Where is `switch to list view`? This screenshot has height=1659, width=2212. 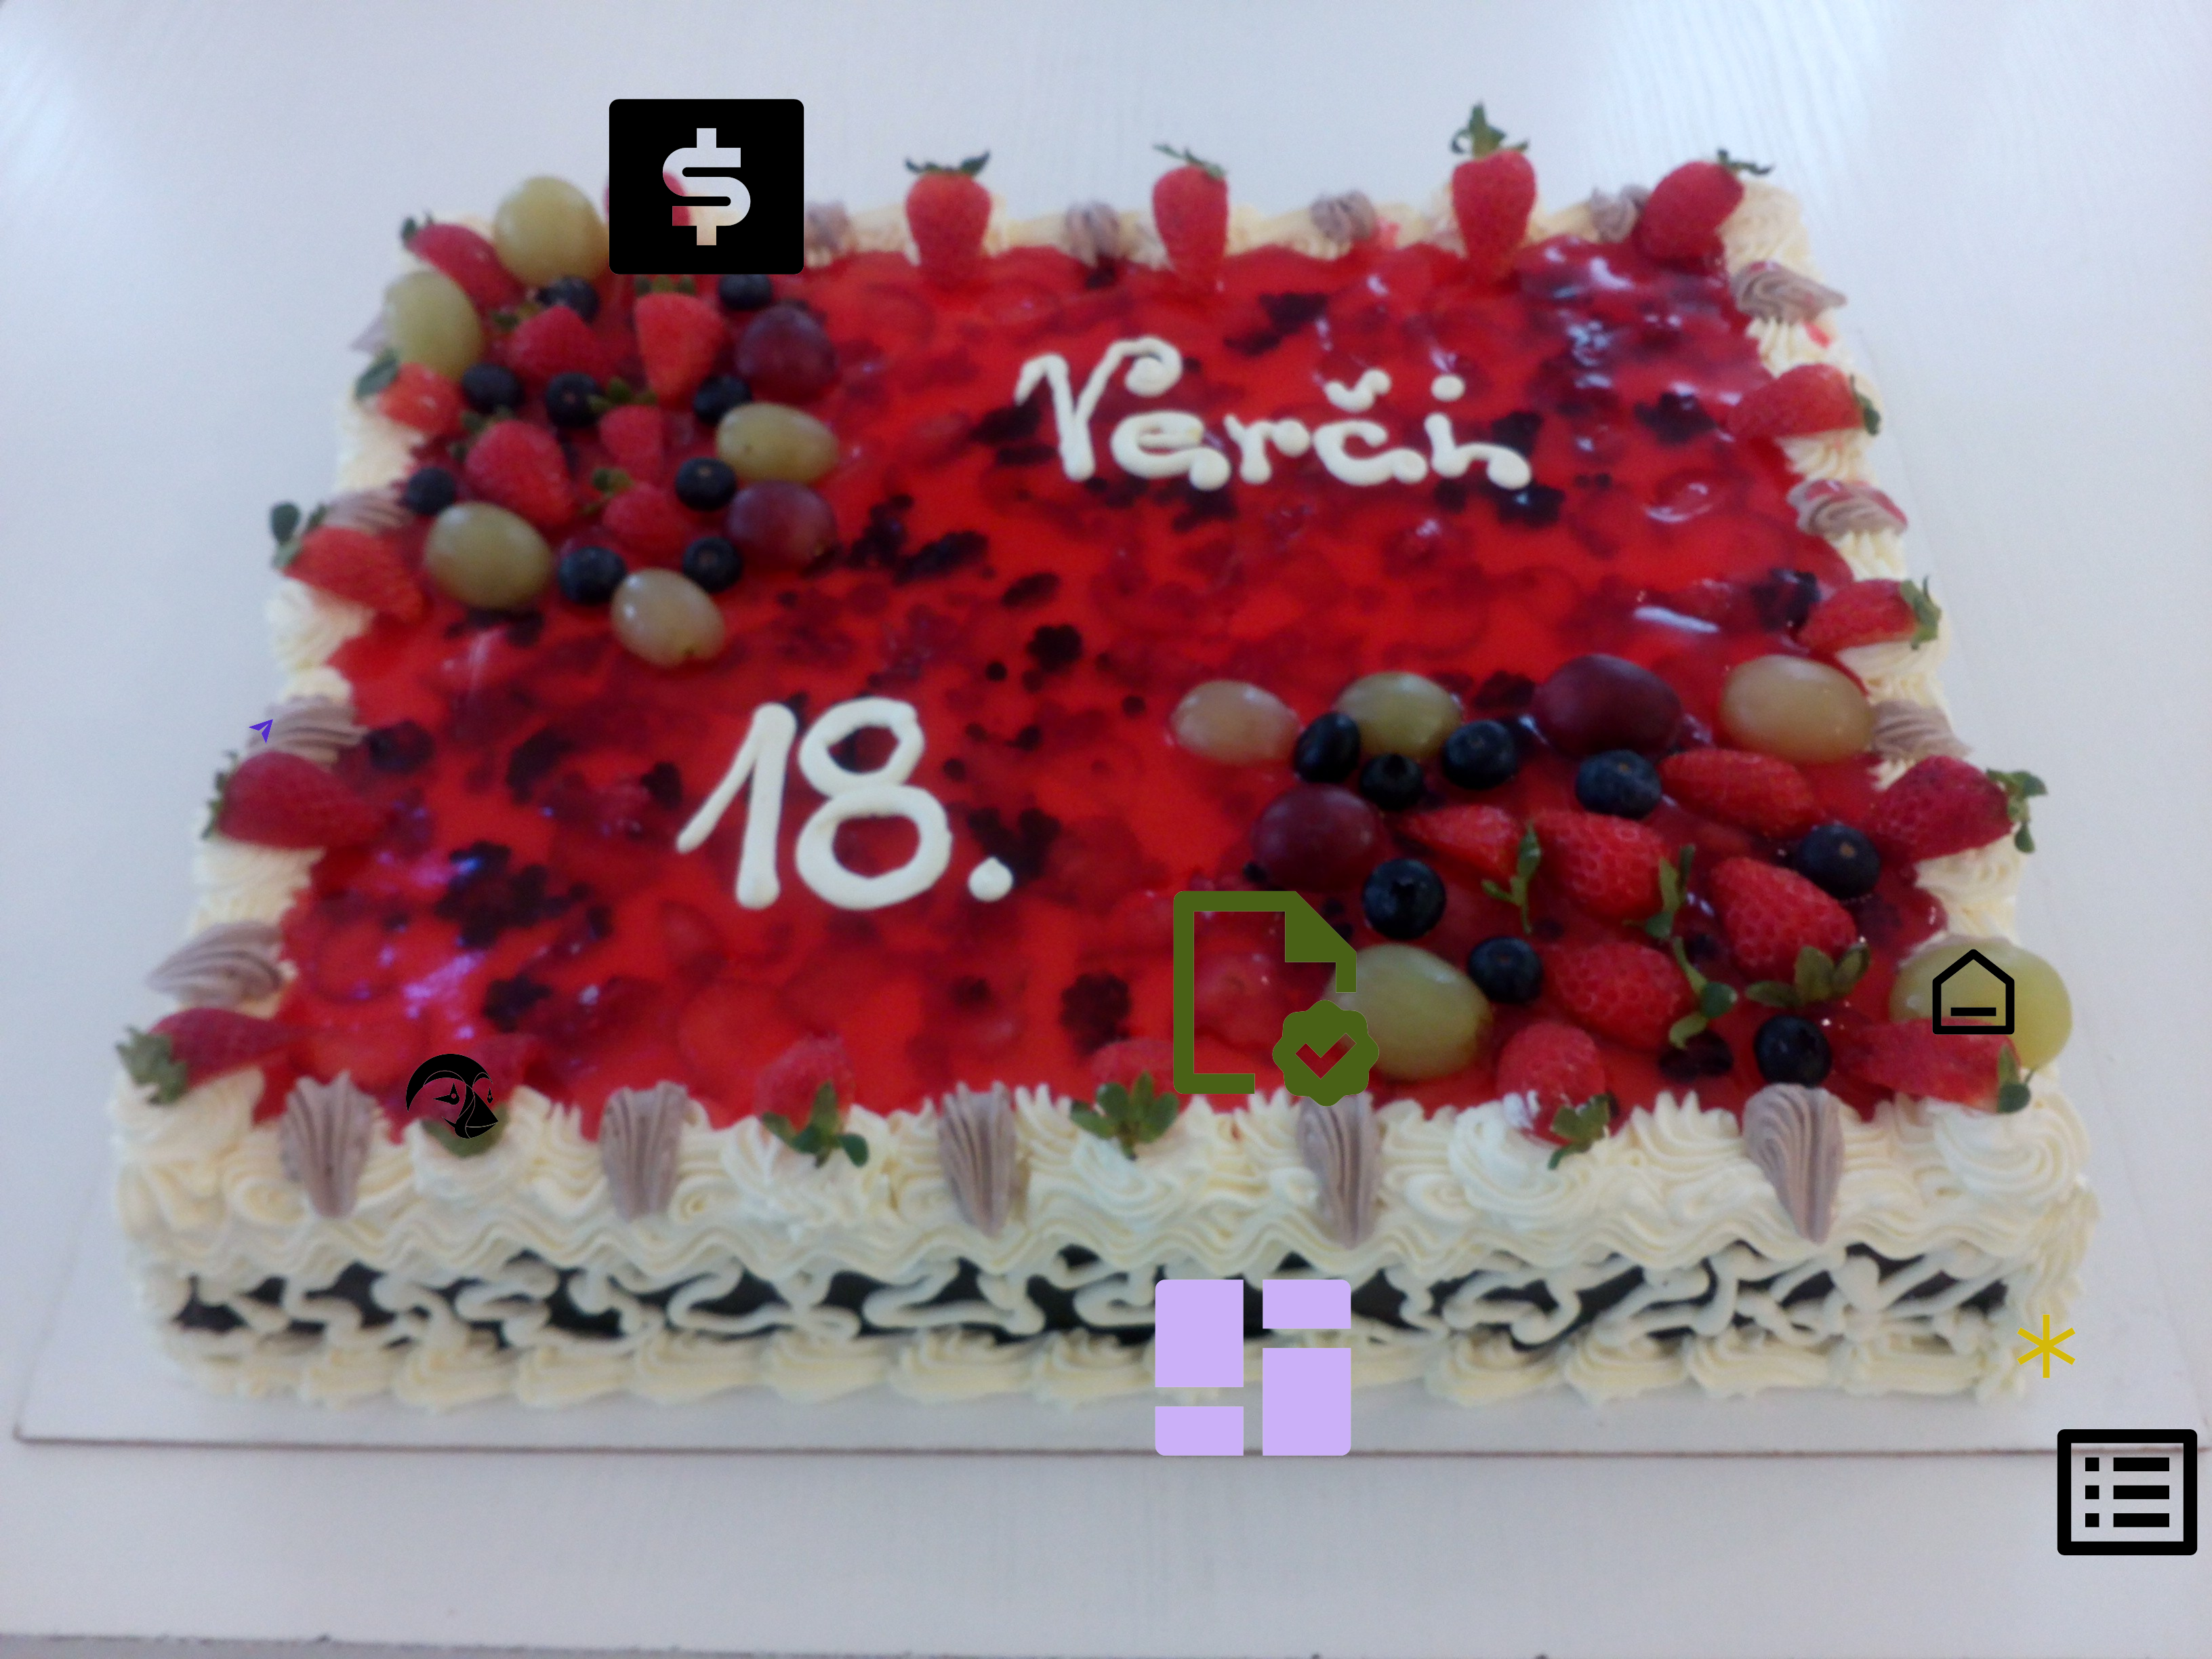
switch to list view is located at coordinates (2127, 1492).